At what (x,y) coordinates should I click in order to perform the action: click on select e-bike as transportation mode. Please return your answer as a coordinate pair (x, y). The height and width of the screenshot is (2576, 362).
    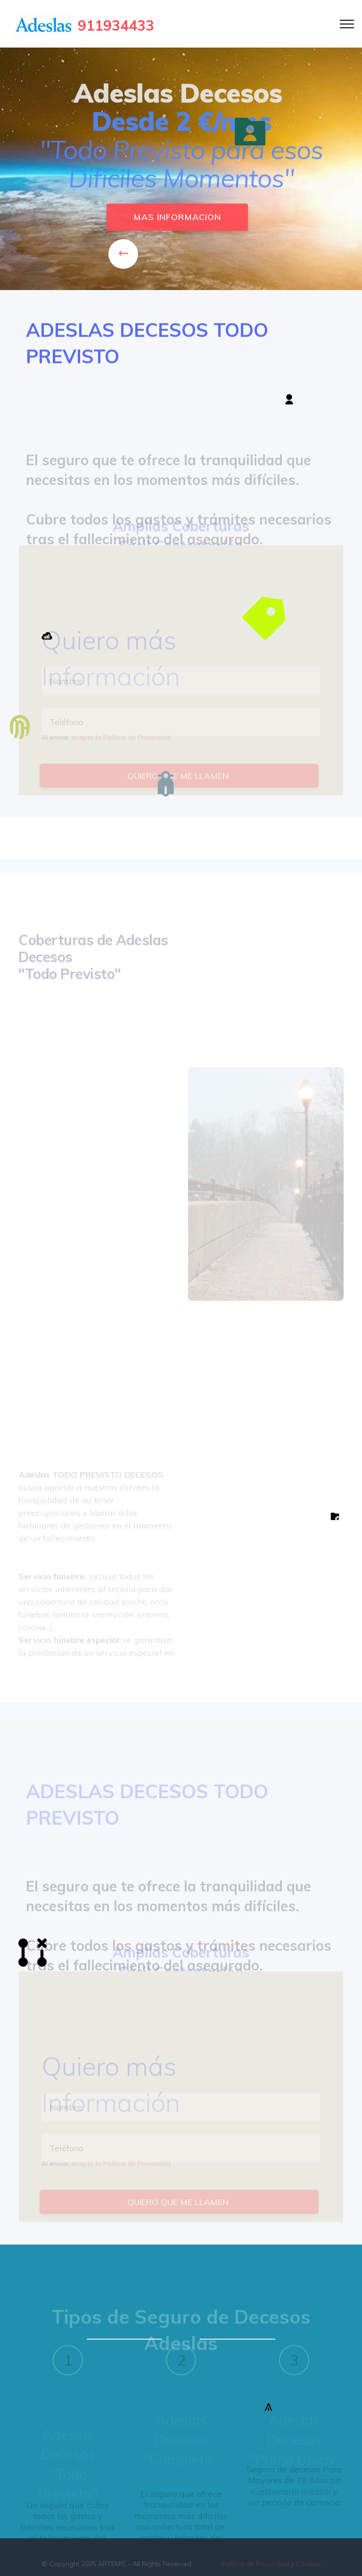
    Looking at the image, I should click on (165, 783).